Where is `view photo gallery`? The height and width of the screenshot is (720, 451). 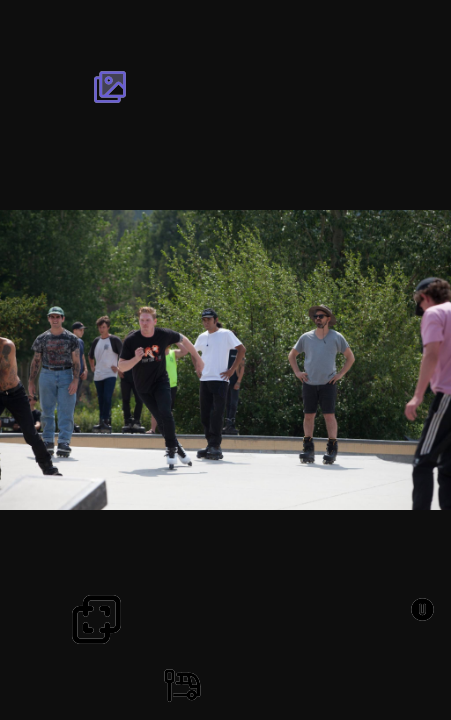
view photo gallery is located at coordinates (110, 87).